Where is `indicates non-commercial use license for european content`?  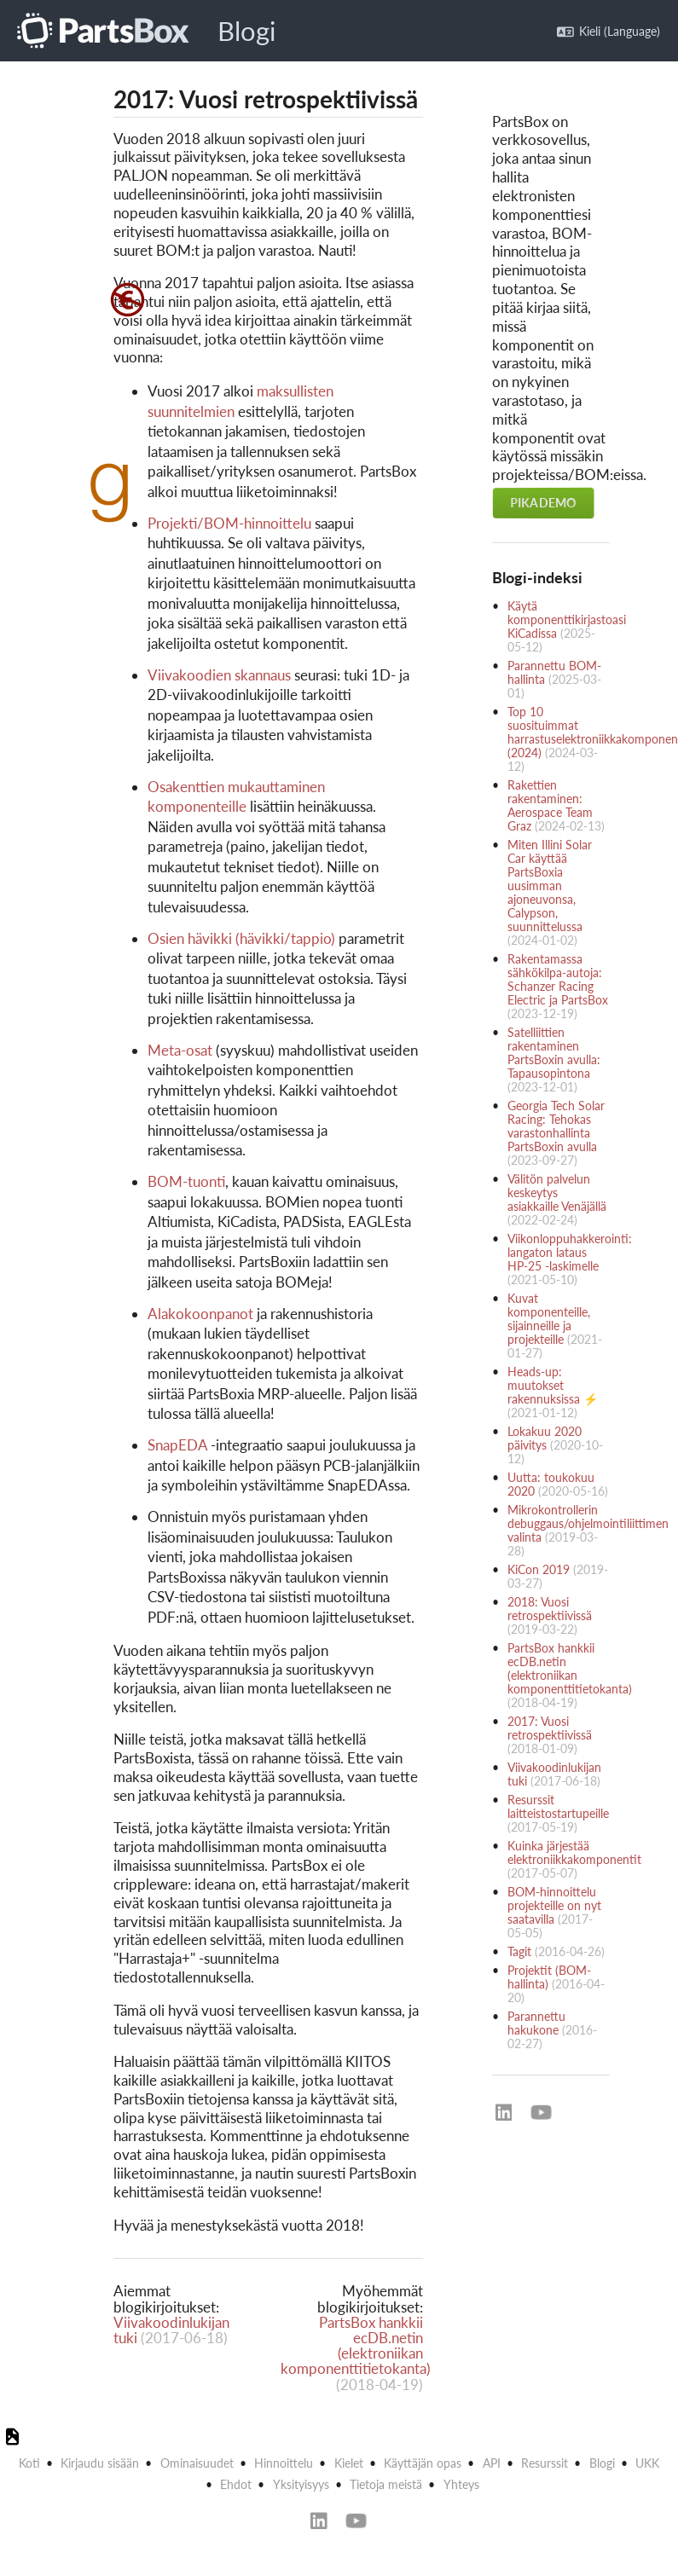 indicates non-commercial use license for european content is located at coordinates (127, 299).